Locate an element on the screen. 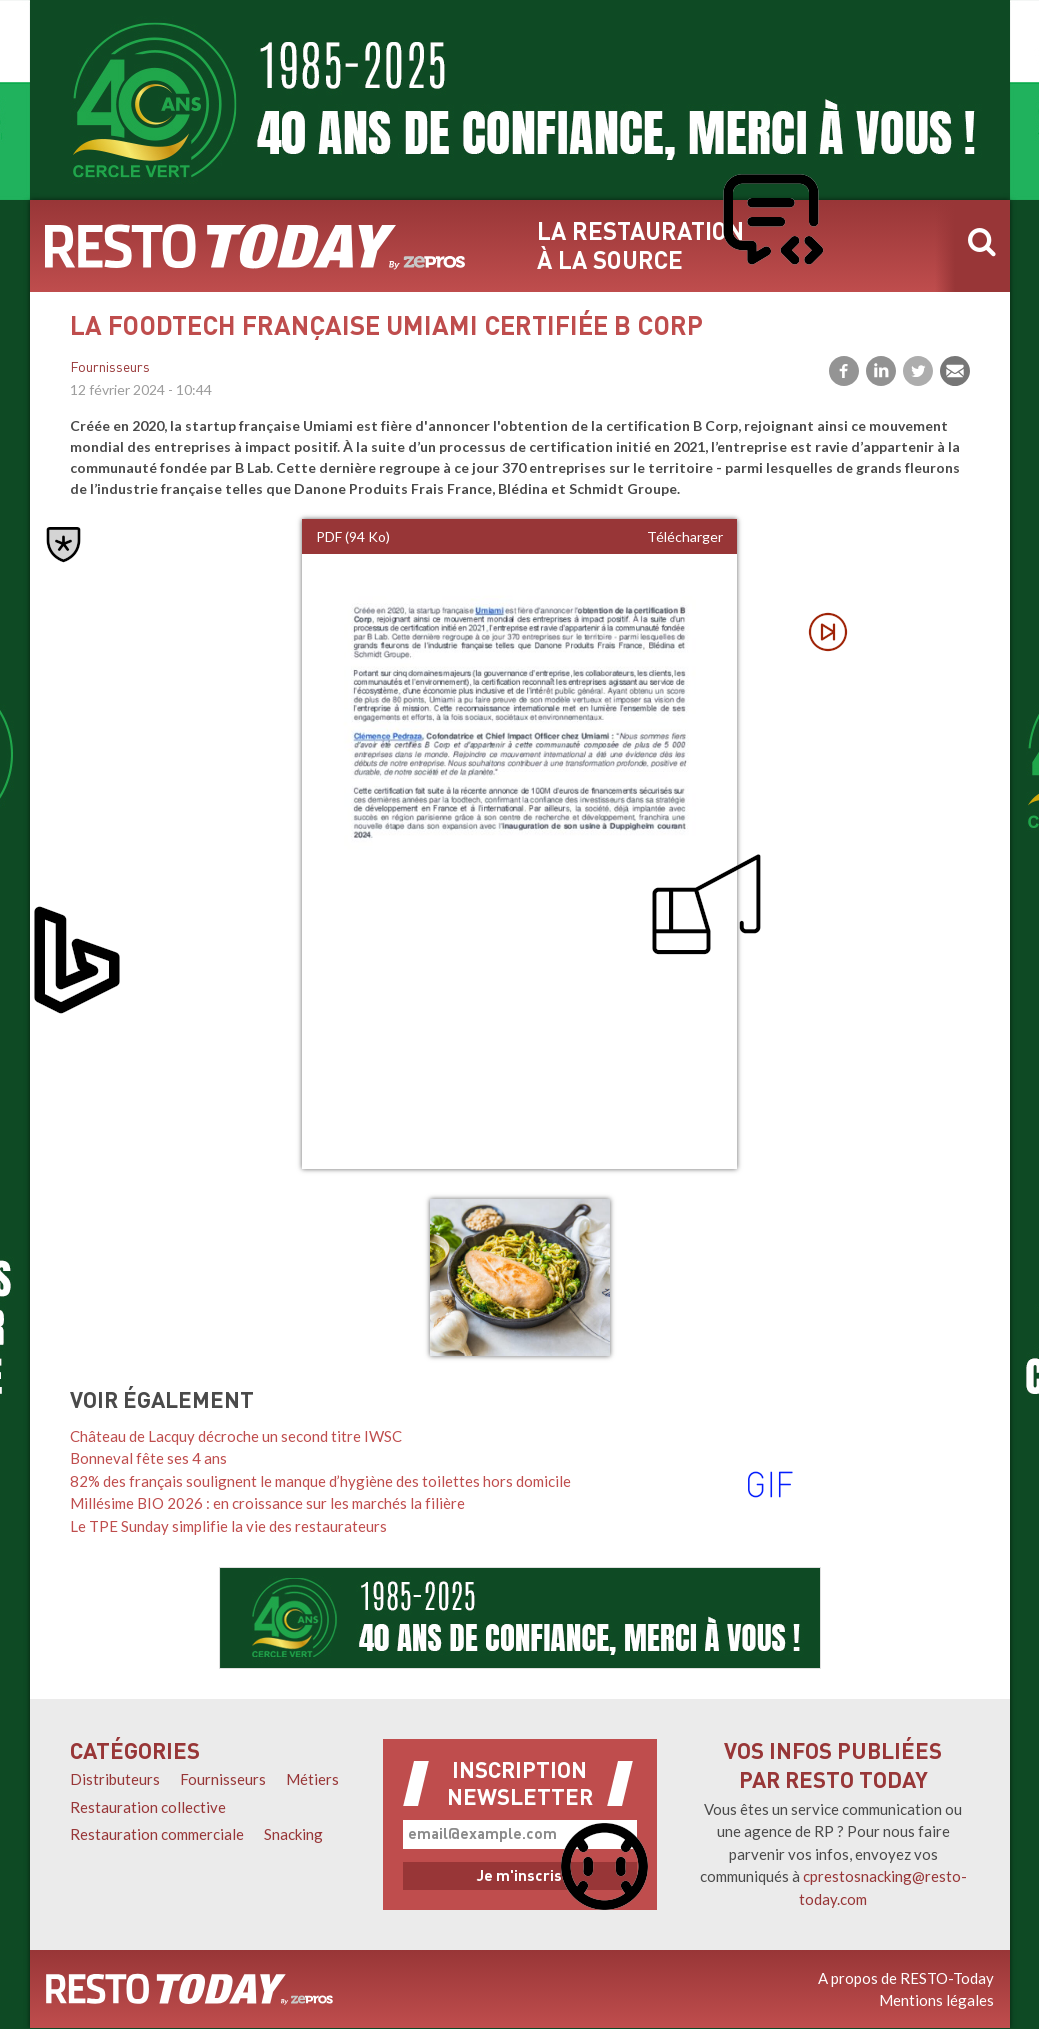  insert a gif into your message is located at coordinates (769, 1484).